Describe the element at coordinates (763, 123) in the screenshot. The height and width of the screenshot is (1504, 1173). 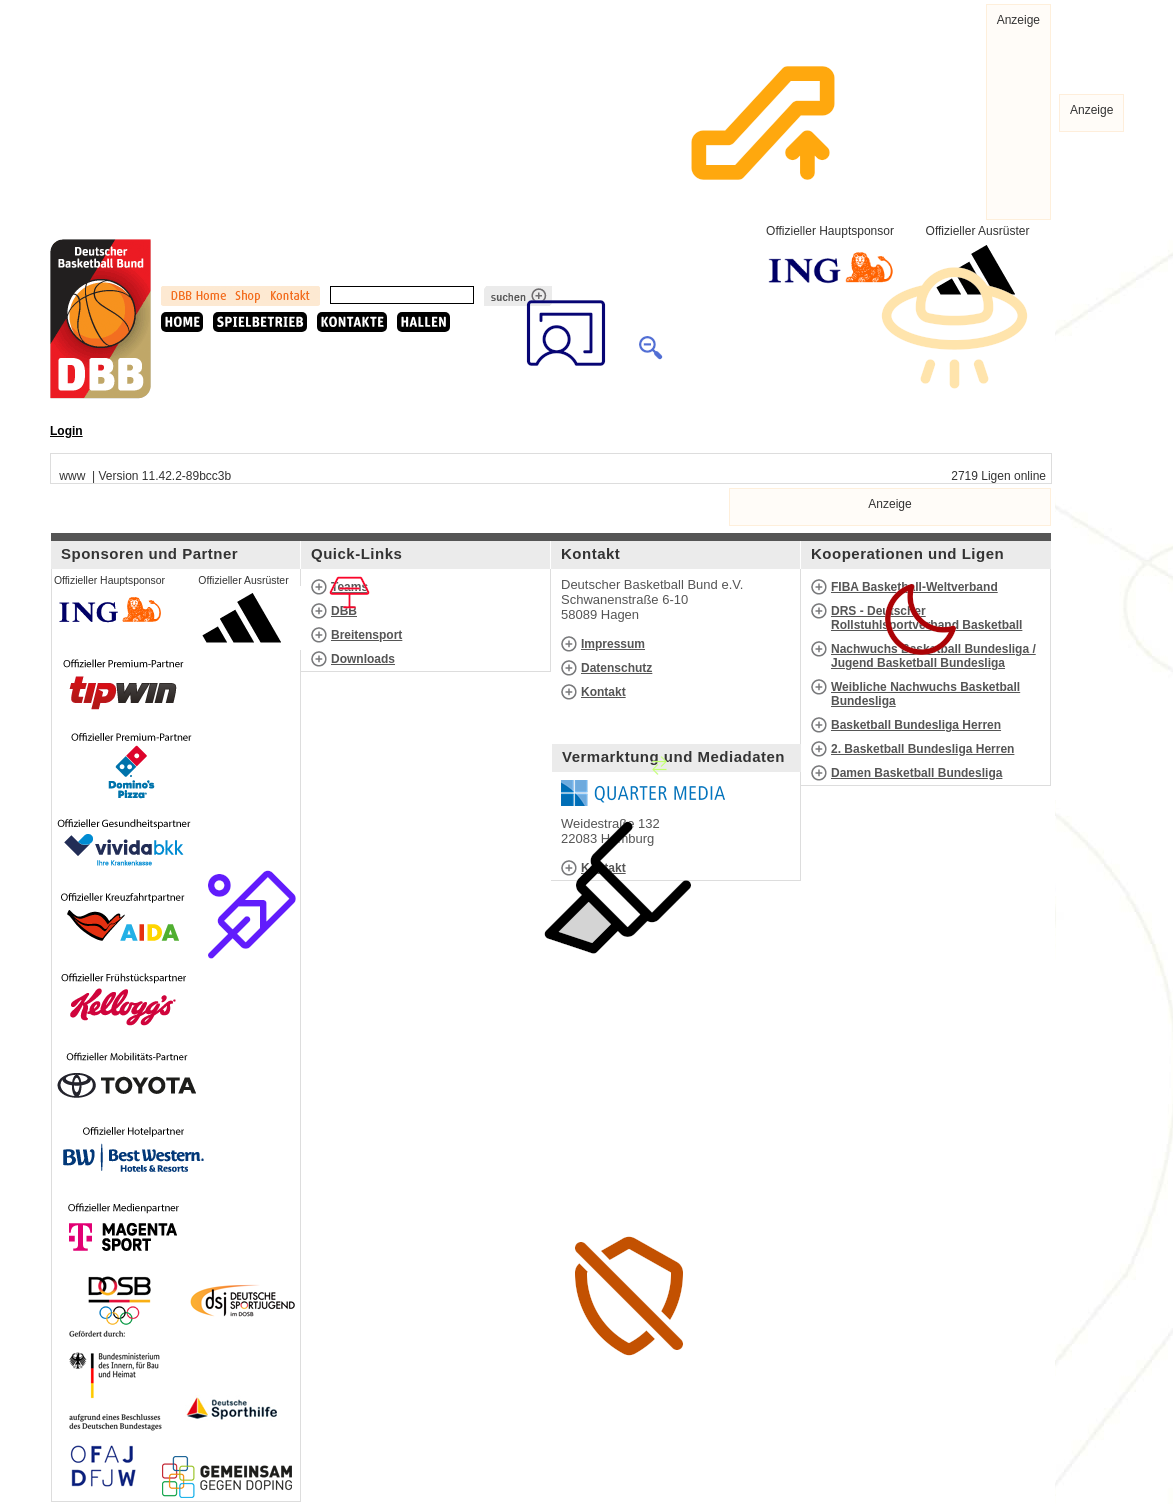
I see `indicates escalator going up` at that location.